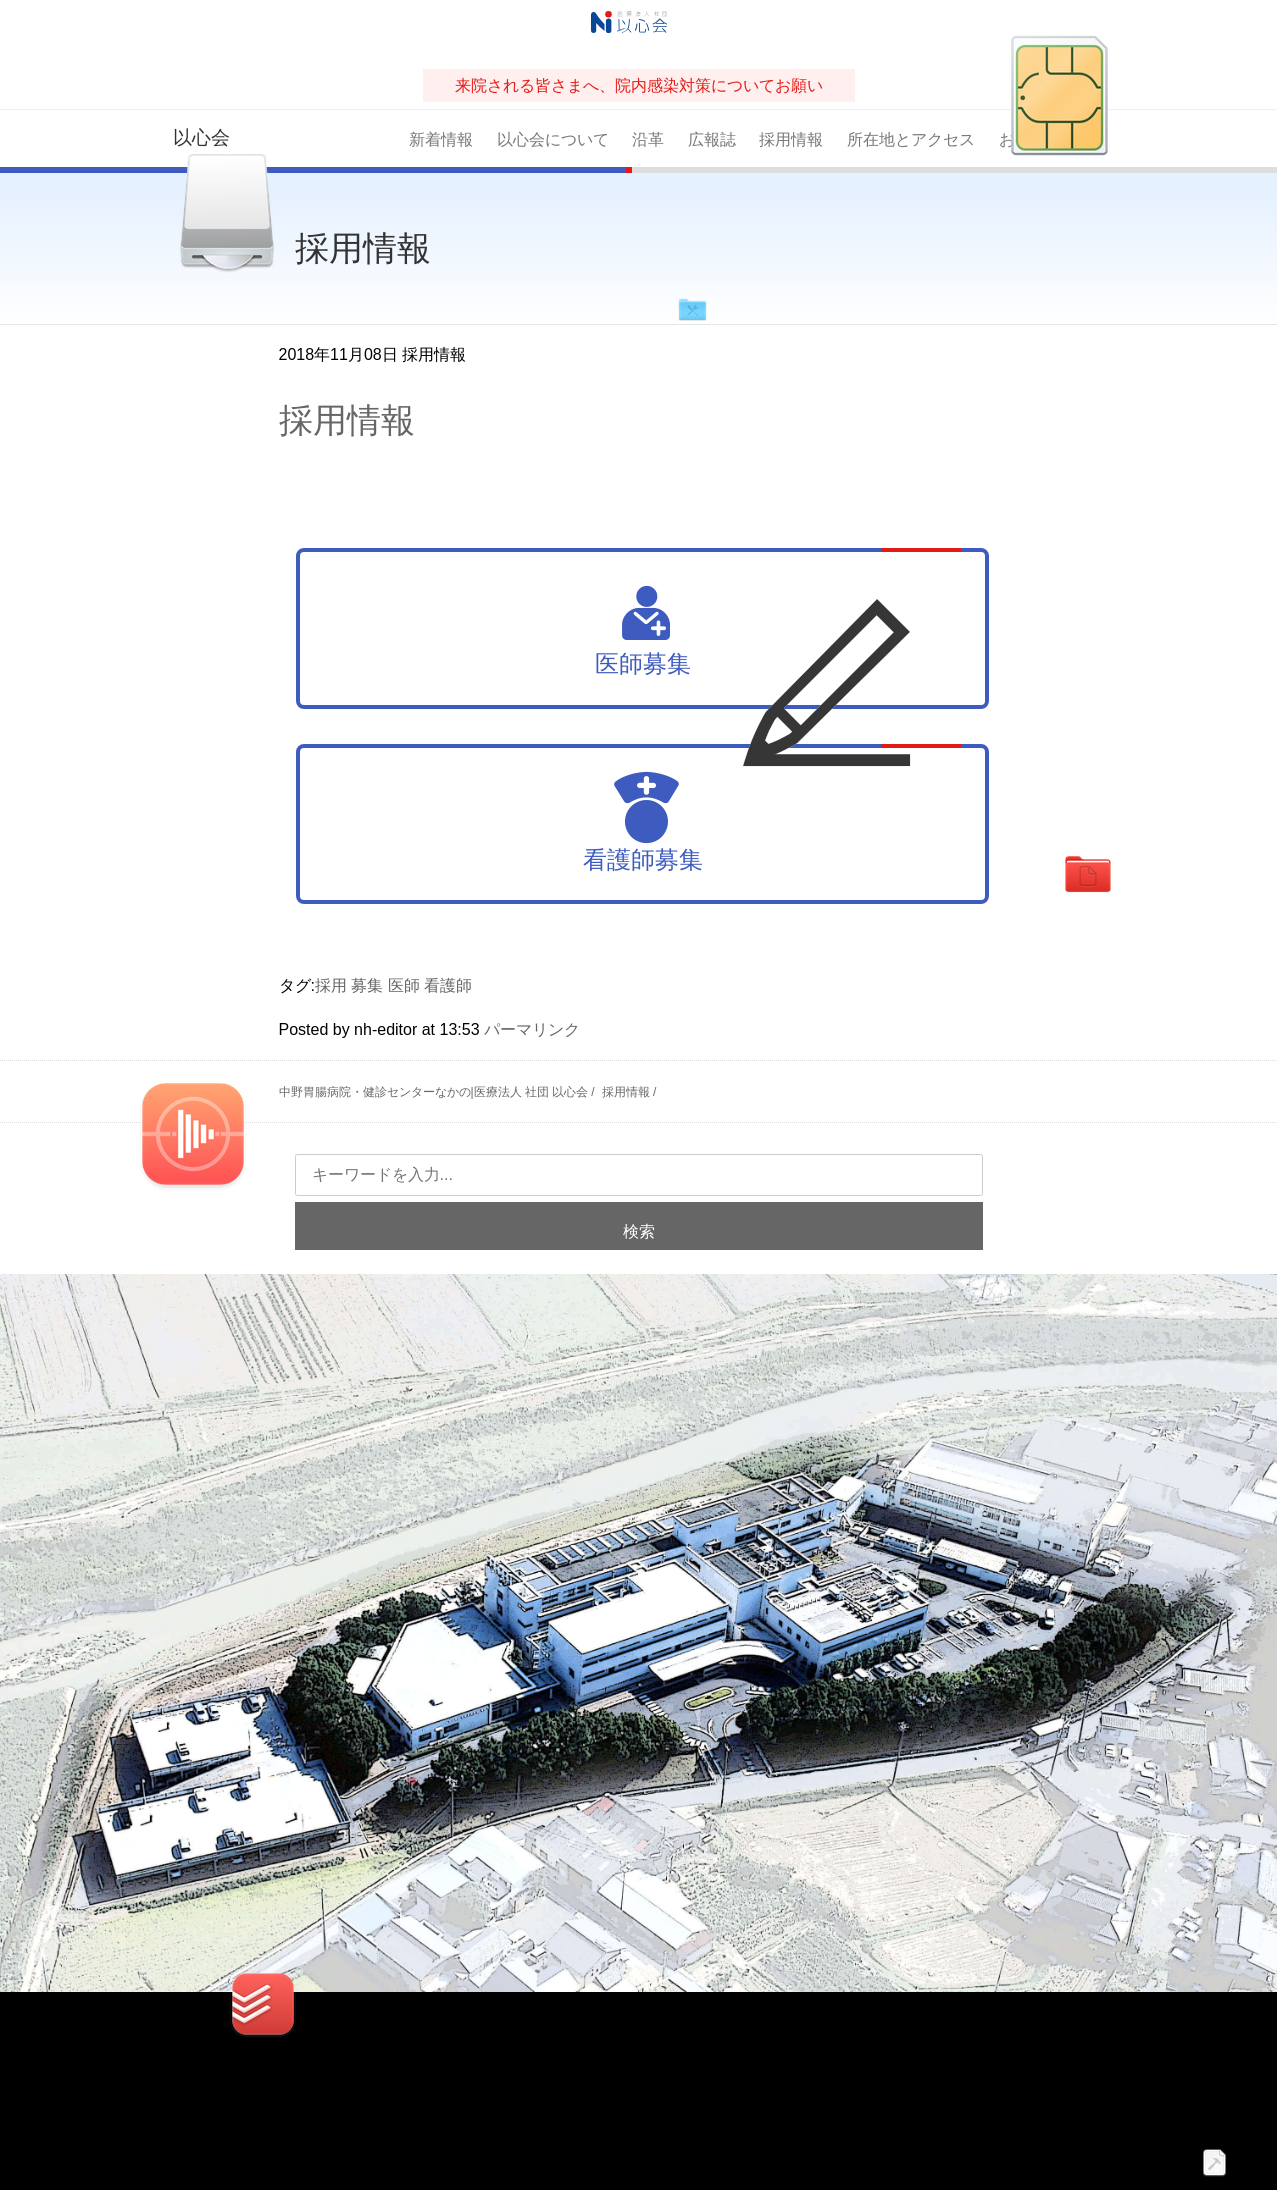  Describe the element at coordinates (263, 2004) in the screenshot. I see `open todoist task management app` at that location.